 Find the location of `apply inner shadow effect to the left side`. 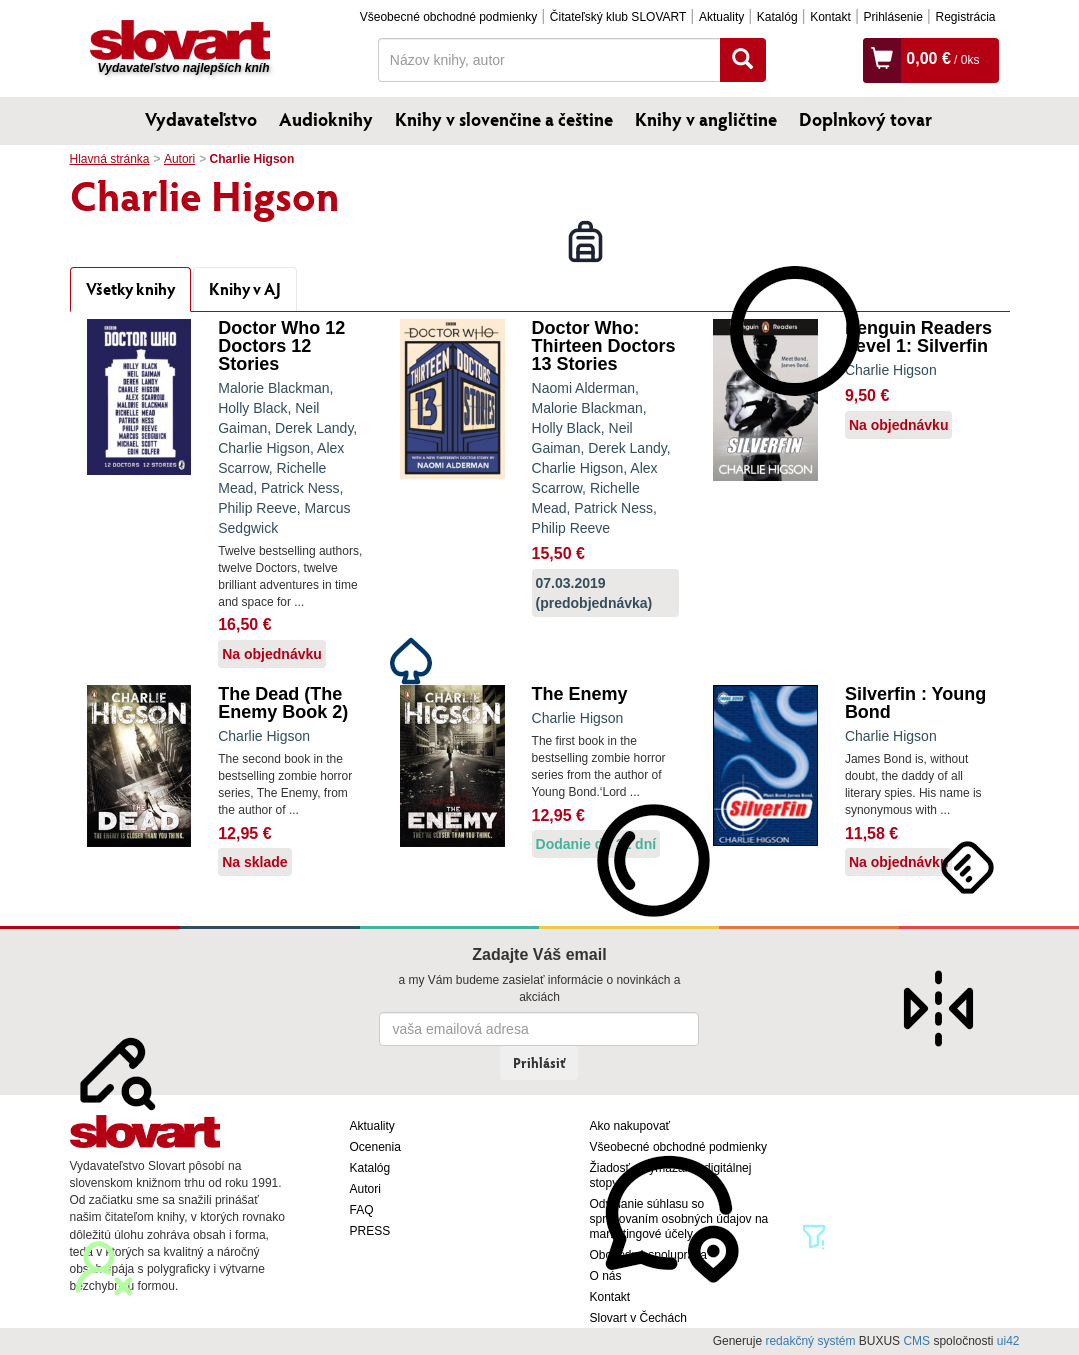

apply inner shadow effect to the left side is located at coordinates (653, 860).